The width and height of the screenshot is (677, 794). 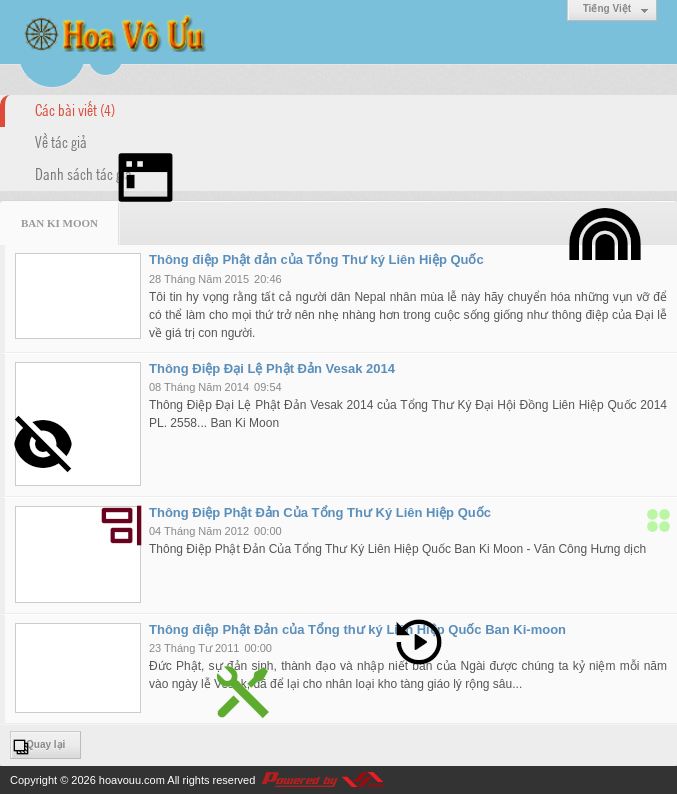 I want to click on apply shadow effect to selected element, so click(x=21, y=747).